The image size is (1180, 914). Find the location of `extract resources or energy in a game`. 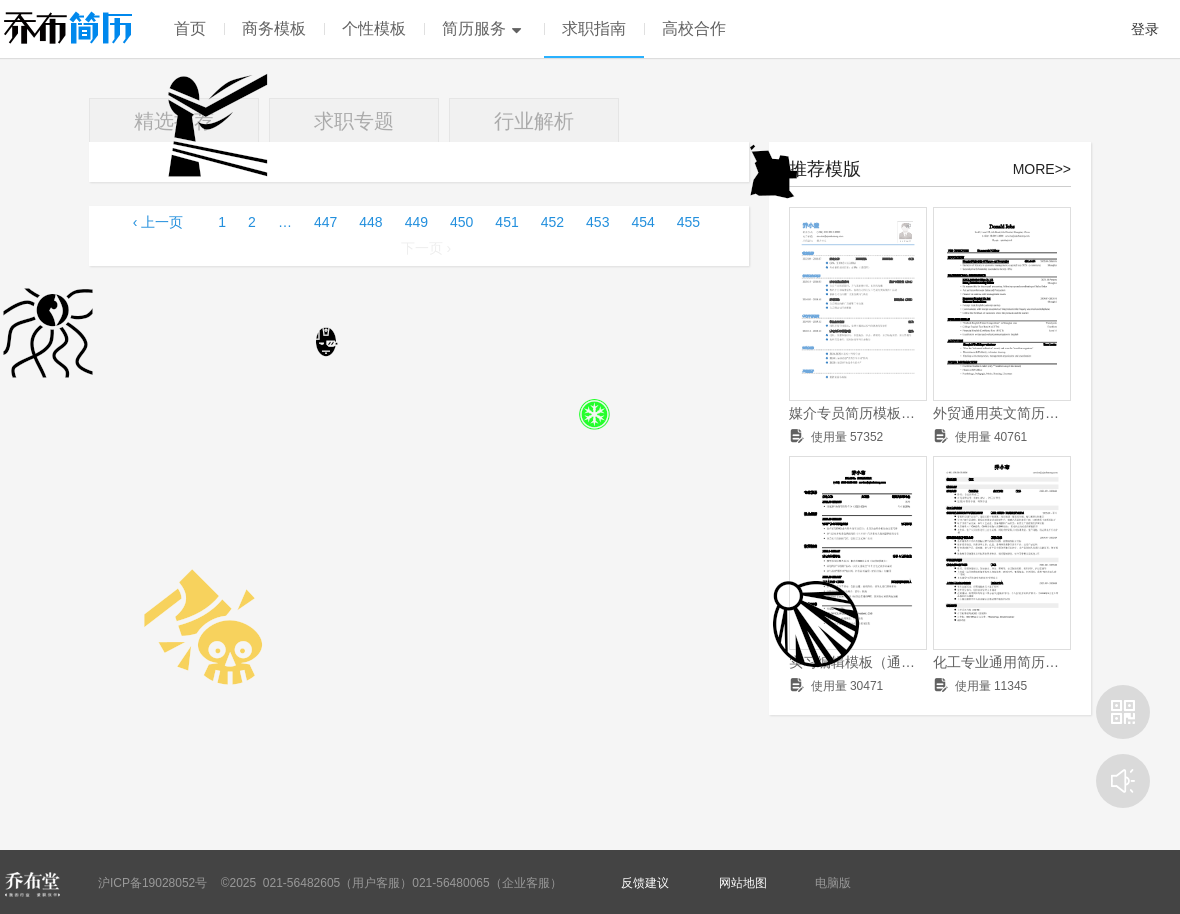

extract resources or energy in a game is located at coordinates (816, 624).